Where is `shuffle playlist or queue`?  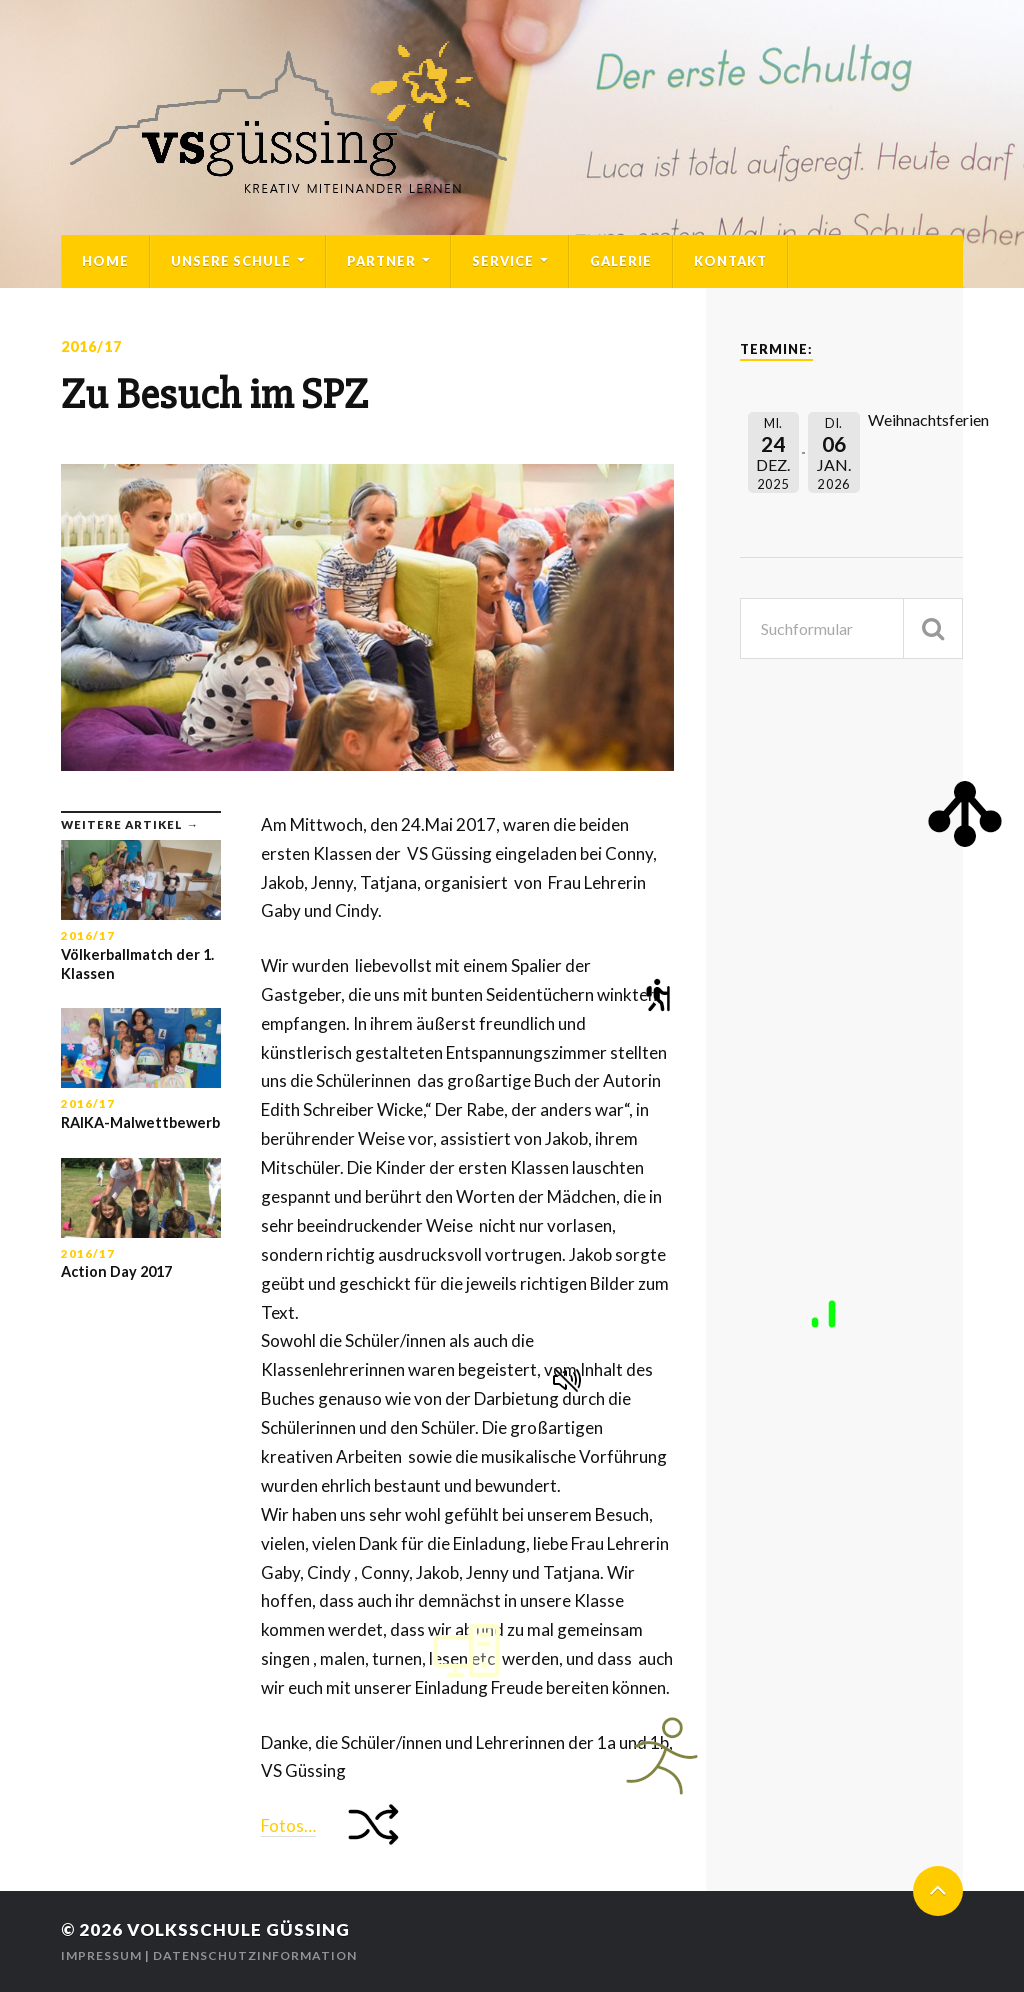
shuffle playlist or queue is located at coordinates (372, 1824).